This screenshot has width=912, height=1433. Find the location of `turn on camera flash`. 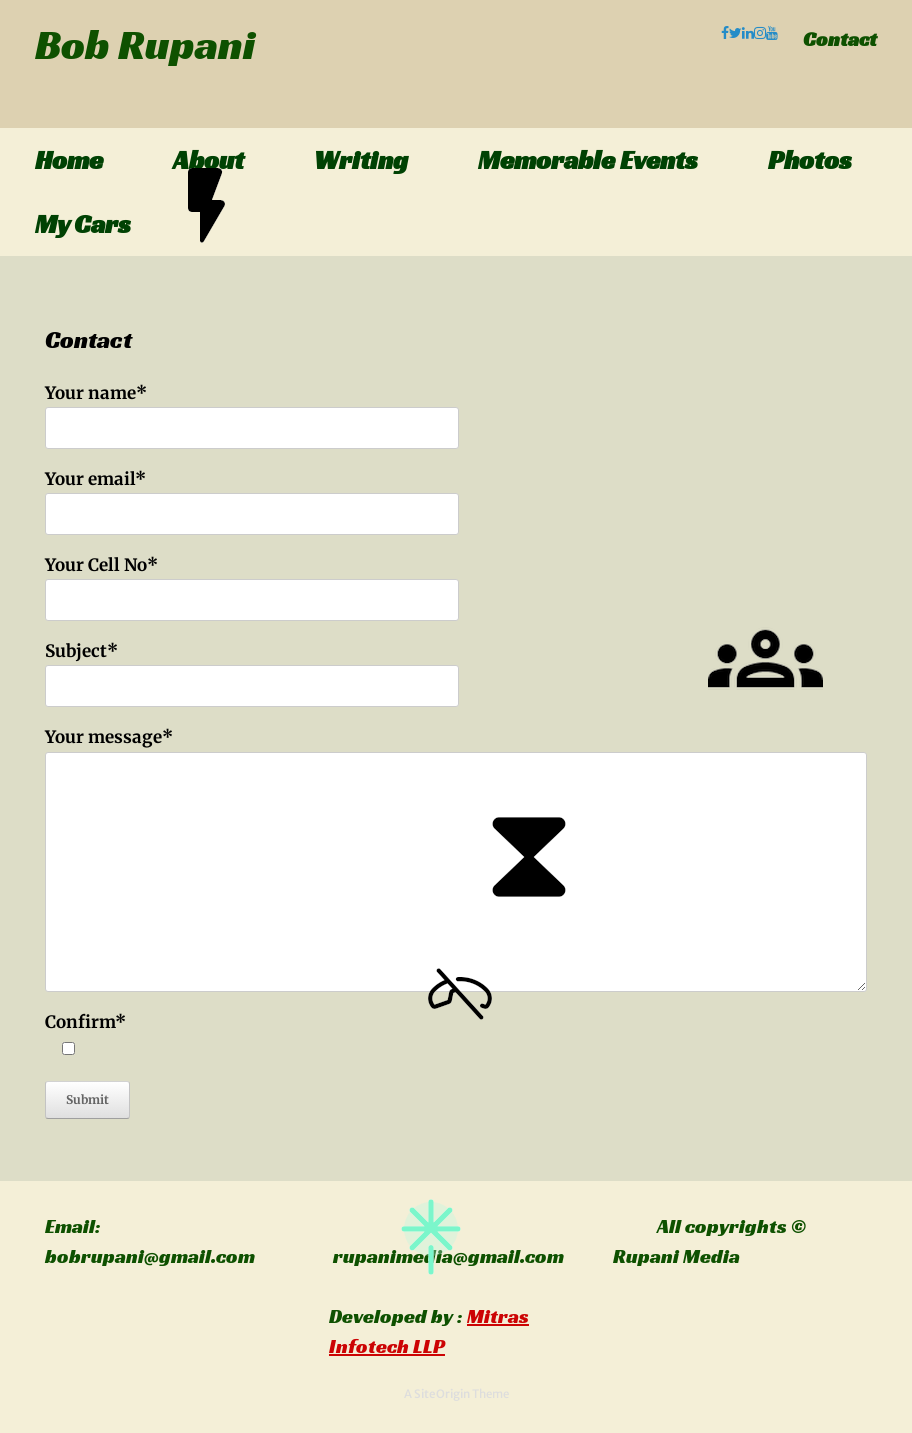

turn on camera flash is located at coordinates (208, 208).